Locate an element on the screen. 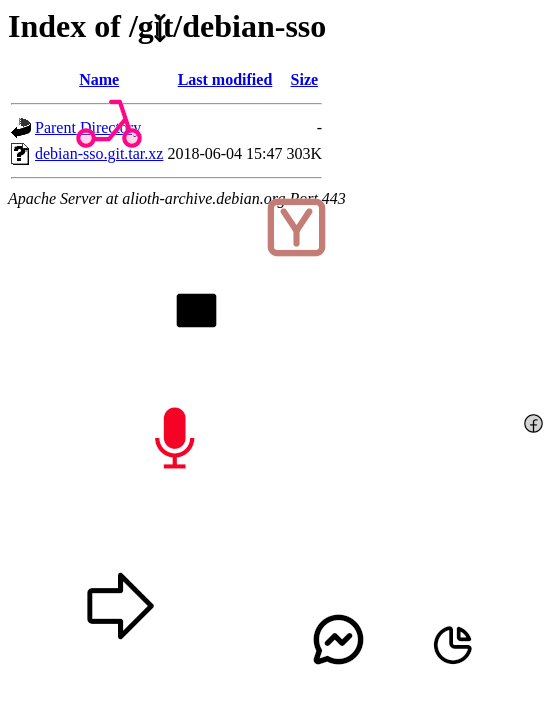  view analytics or statistics breakdown is located at coordinates (453, 645).